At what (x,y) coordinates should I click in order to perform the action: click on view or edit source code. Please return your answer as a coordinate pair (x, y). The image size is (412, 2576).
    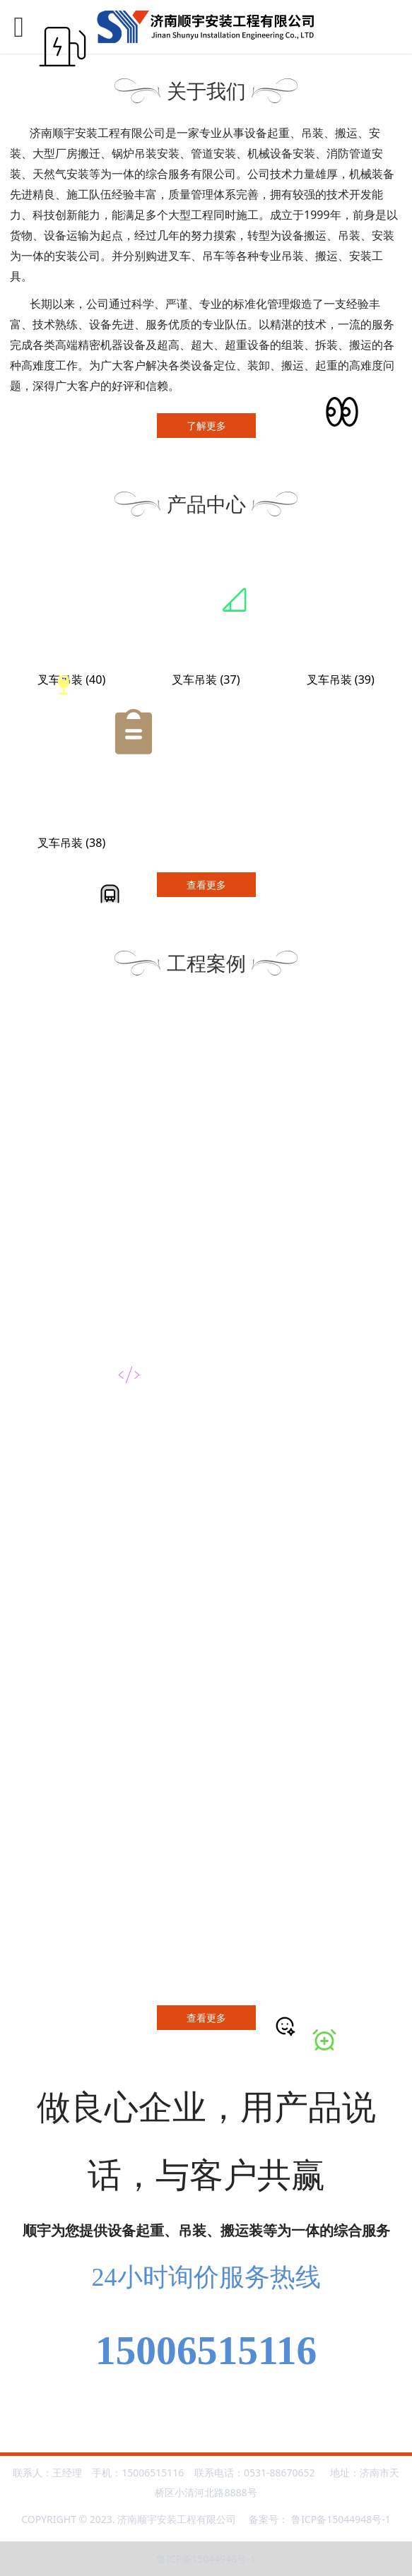
    Looking at the image, I should click on (129, 1375).